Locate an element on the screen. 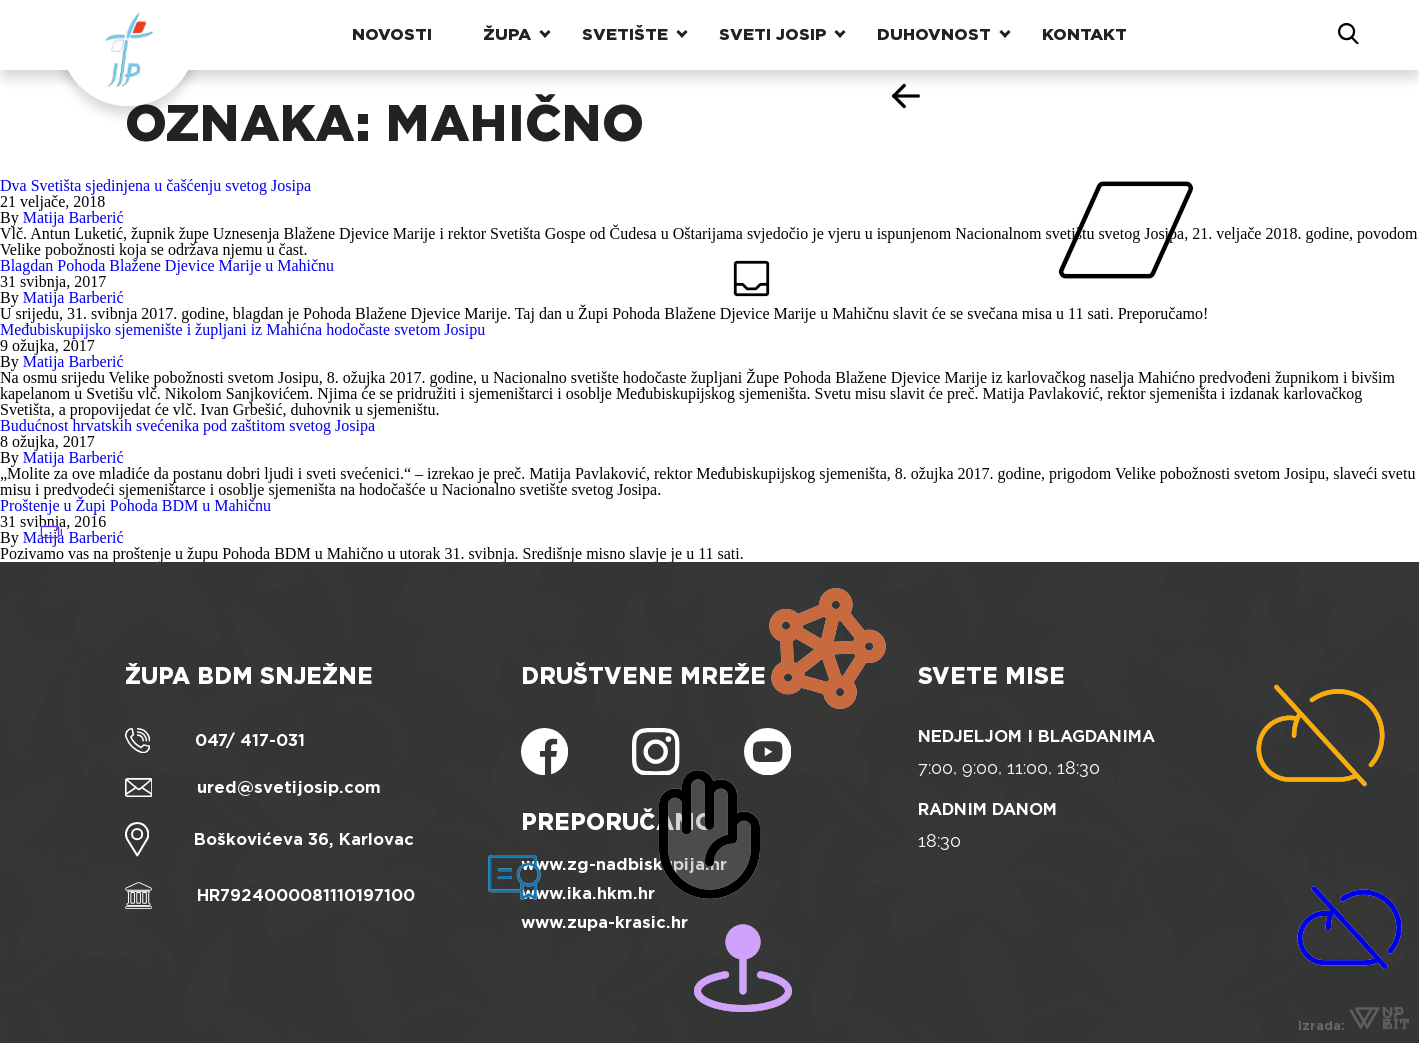 This screenshot has width=1419, height=1043. access inbox or incoming items is located at coordinates (751, 278).